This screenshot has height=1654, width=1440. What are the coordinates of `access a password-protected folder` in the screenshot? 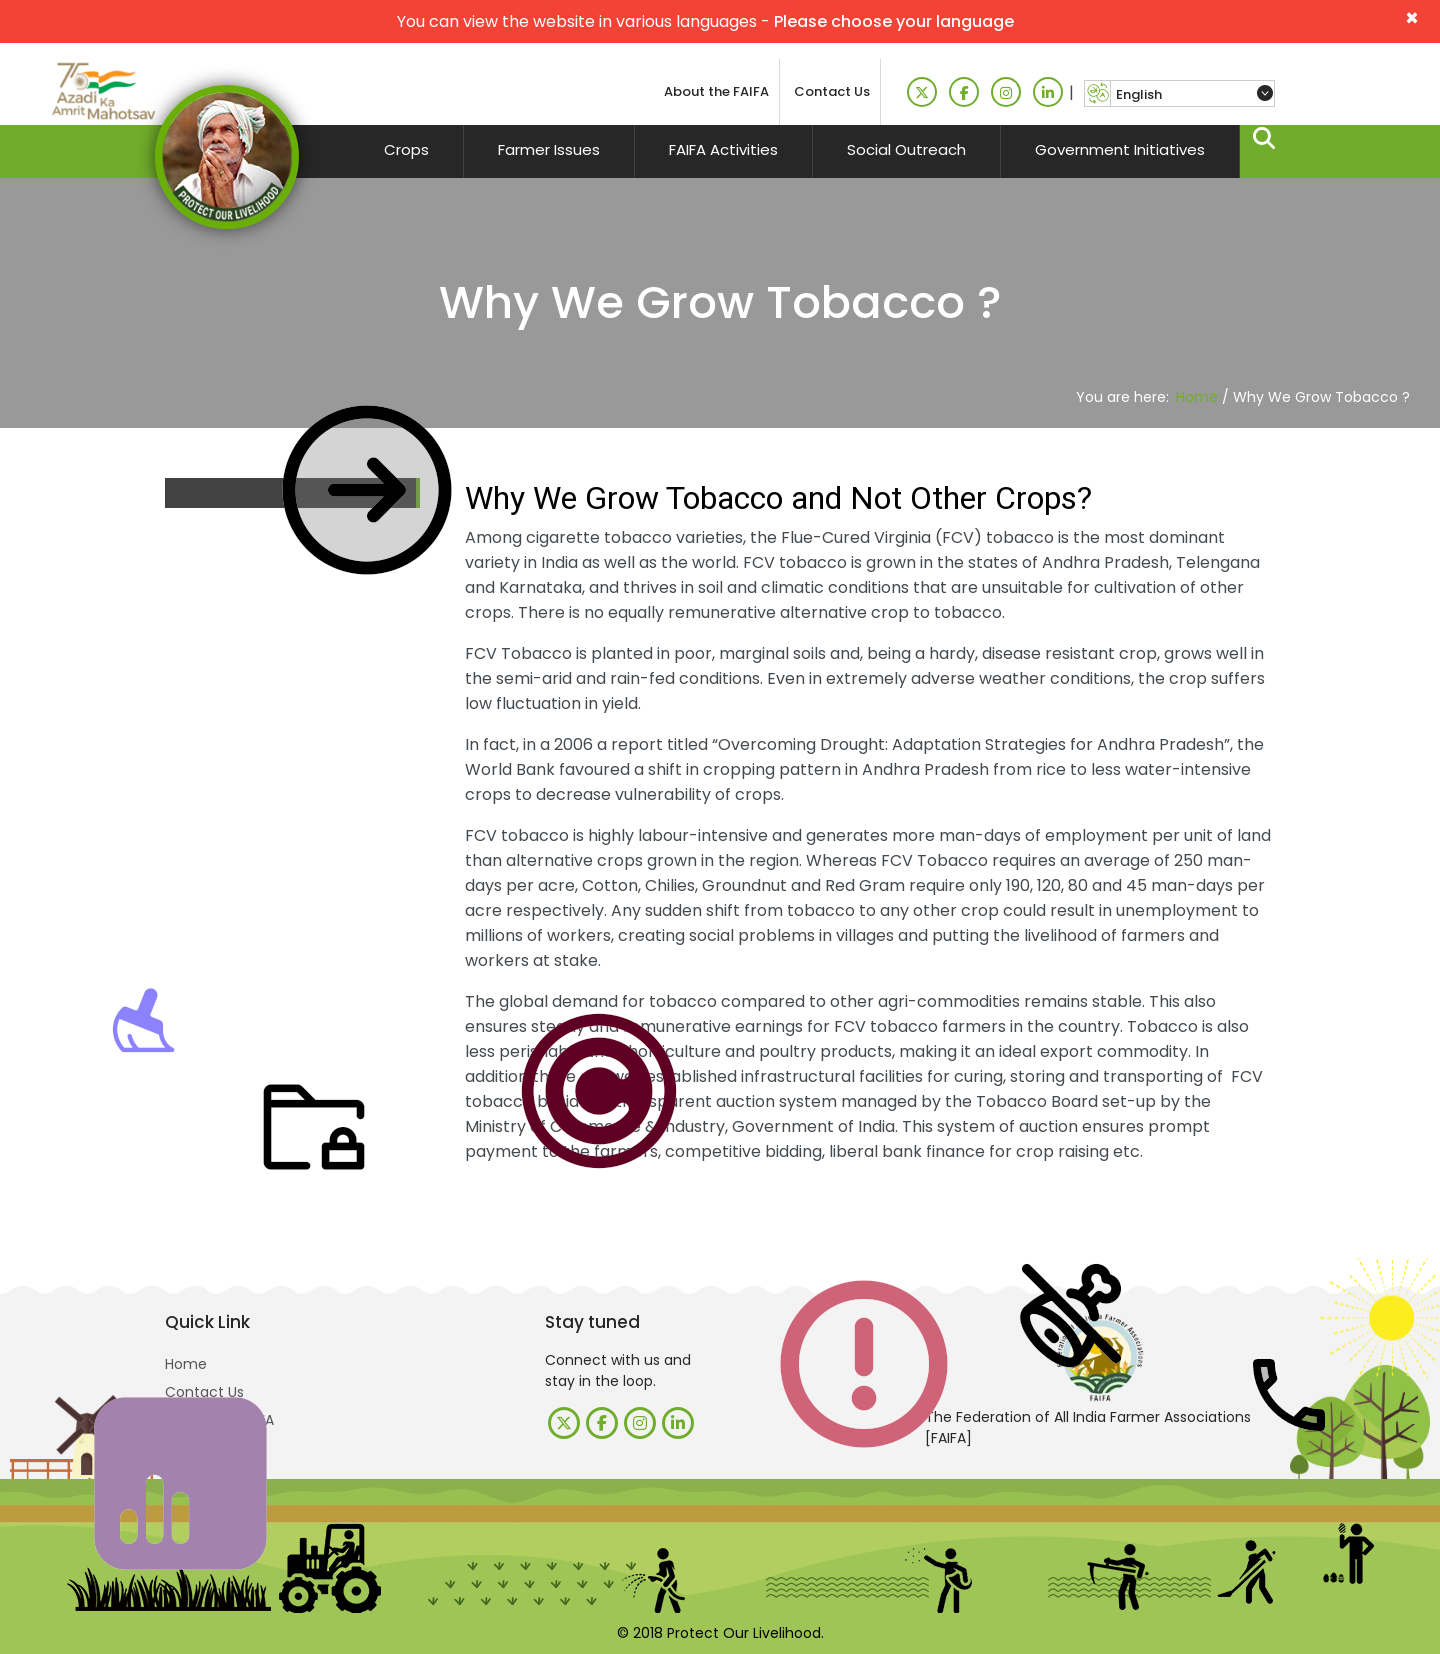 It's located at (314, 1127).